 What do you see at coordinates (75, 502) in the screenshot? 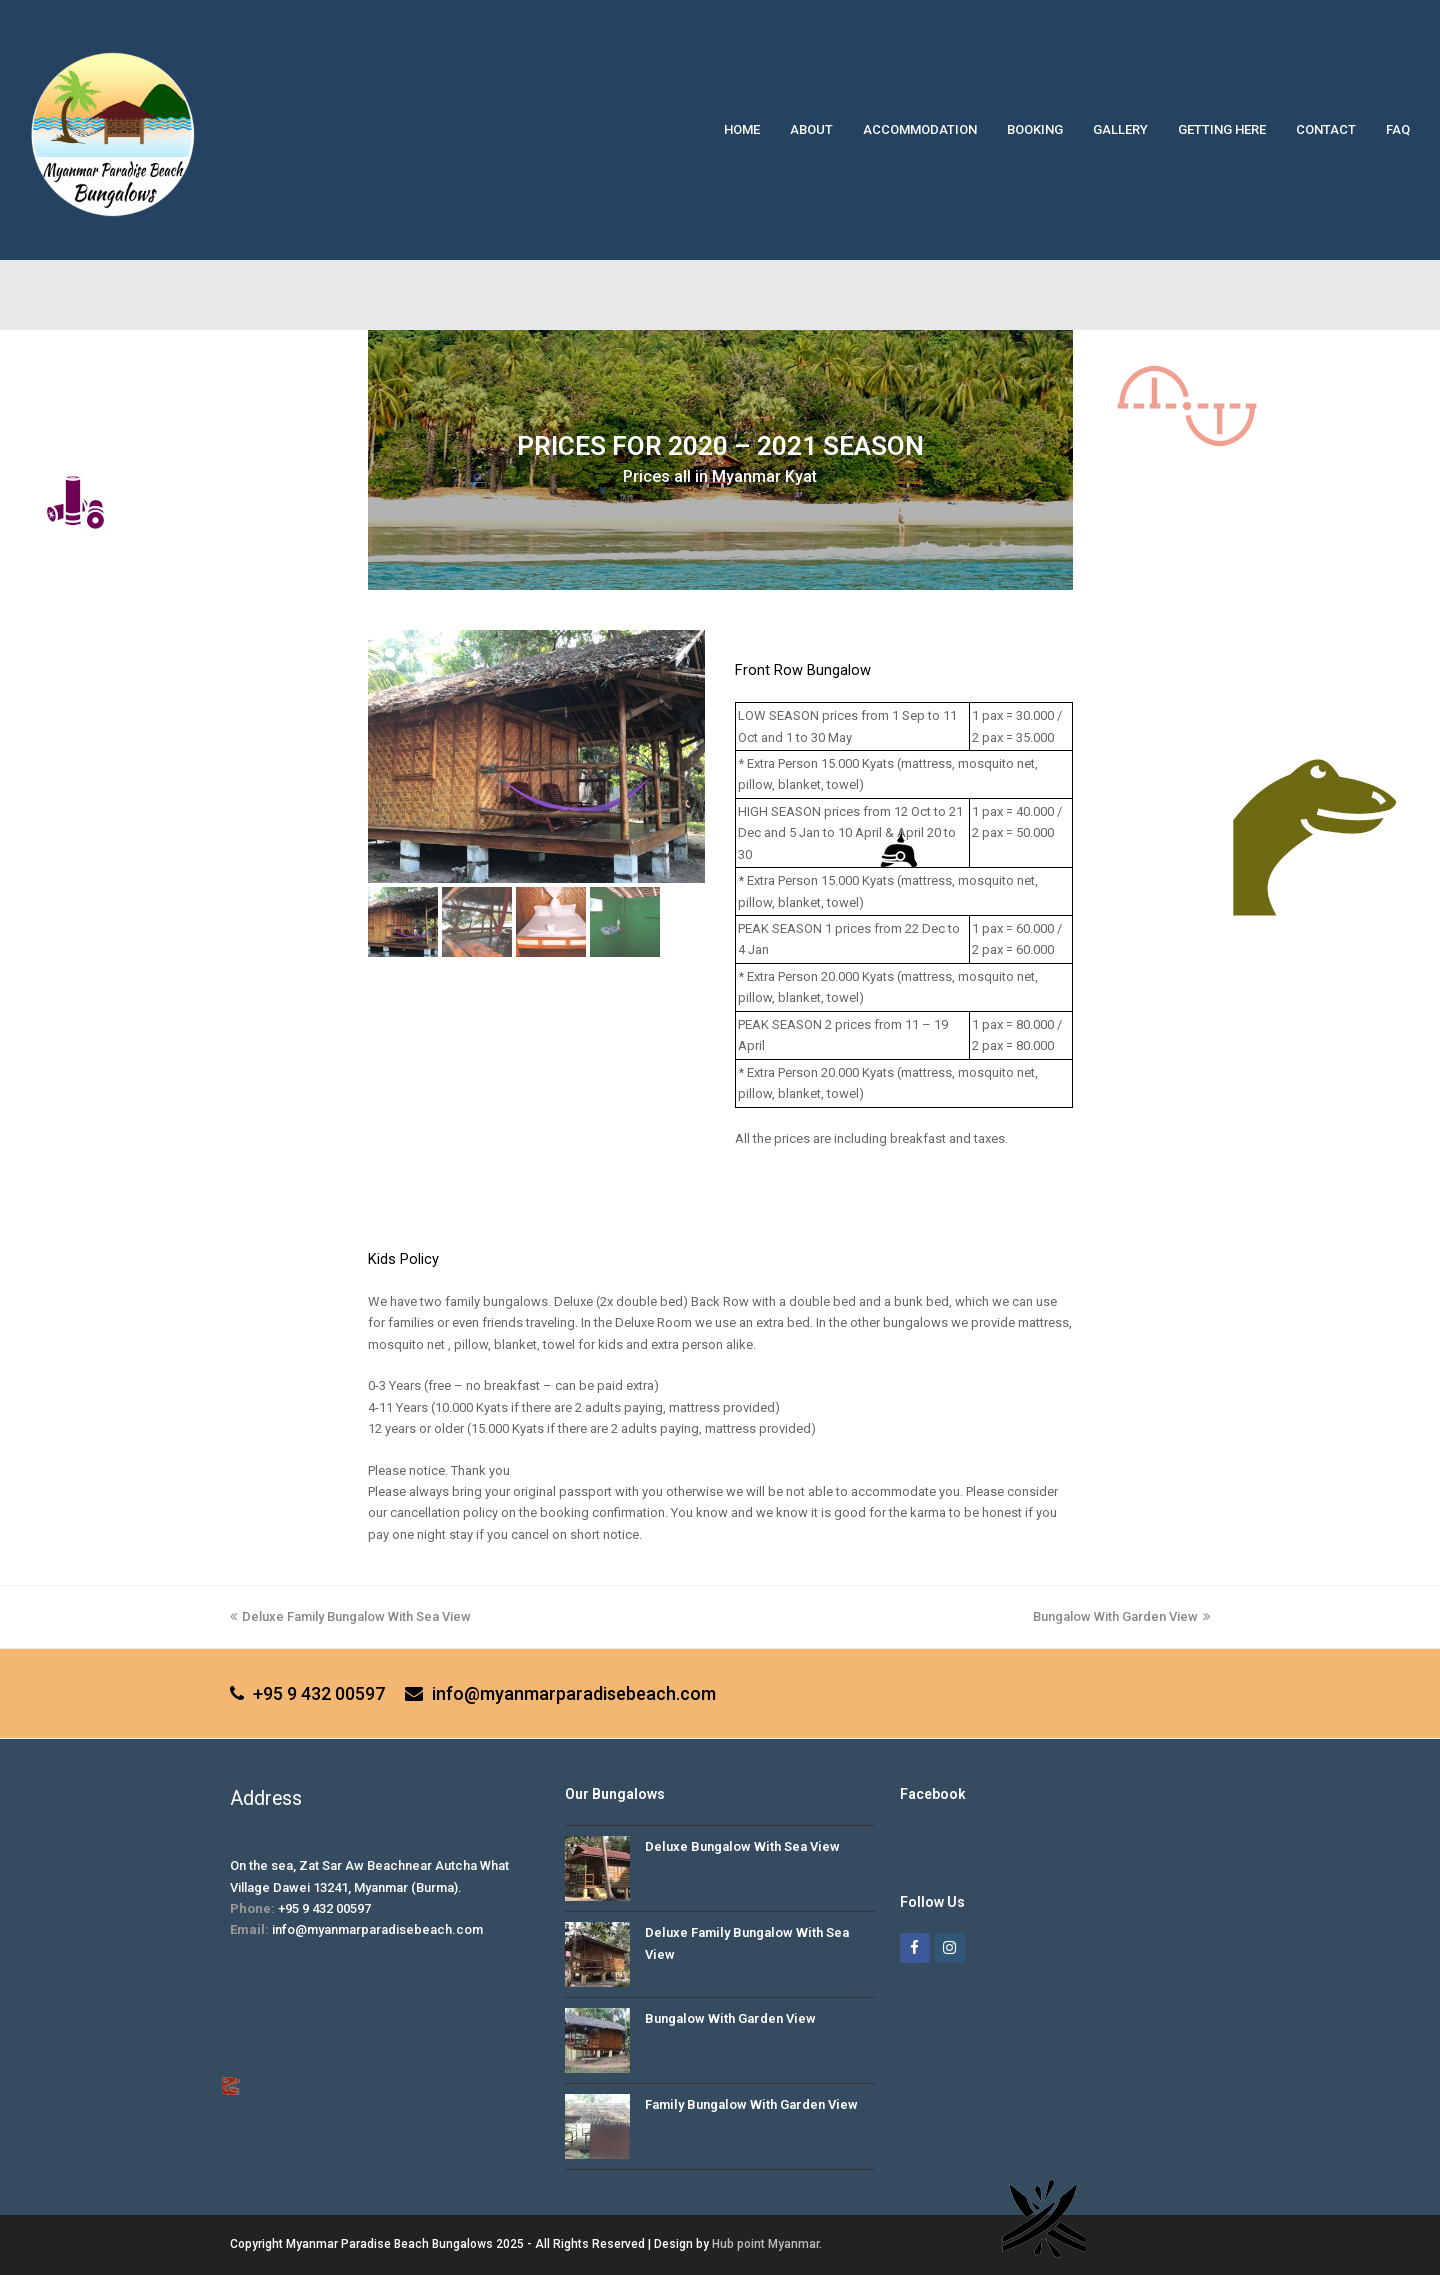
I see `select shotgun ammo type` at bounding box center [75, 502].